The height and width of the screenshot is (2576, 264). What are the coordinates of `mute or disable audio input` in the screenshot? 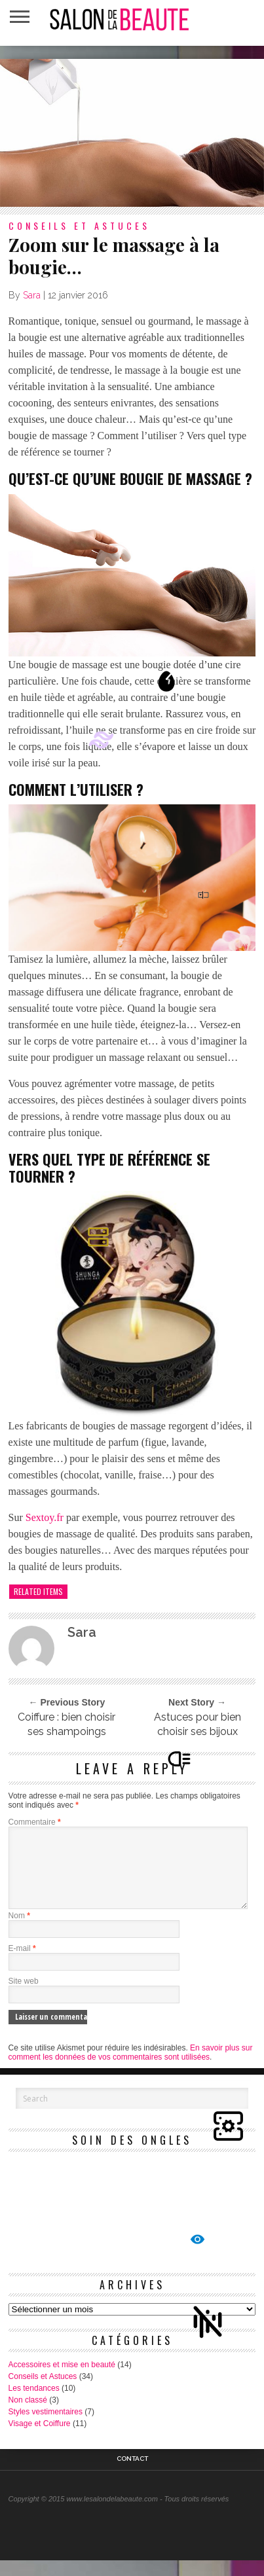 It's located at (208, 2321).